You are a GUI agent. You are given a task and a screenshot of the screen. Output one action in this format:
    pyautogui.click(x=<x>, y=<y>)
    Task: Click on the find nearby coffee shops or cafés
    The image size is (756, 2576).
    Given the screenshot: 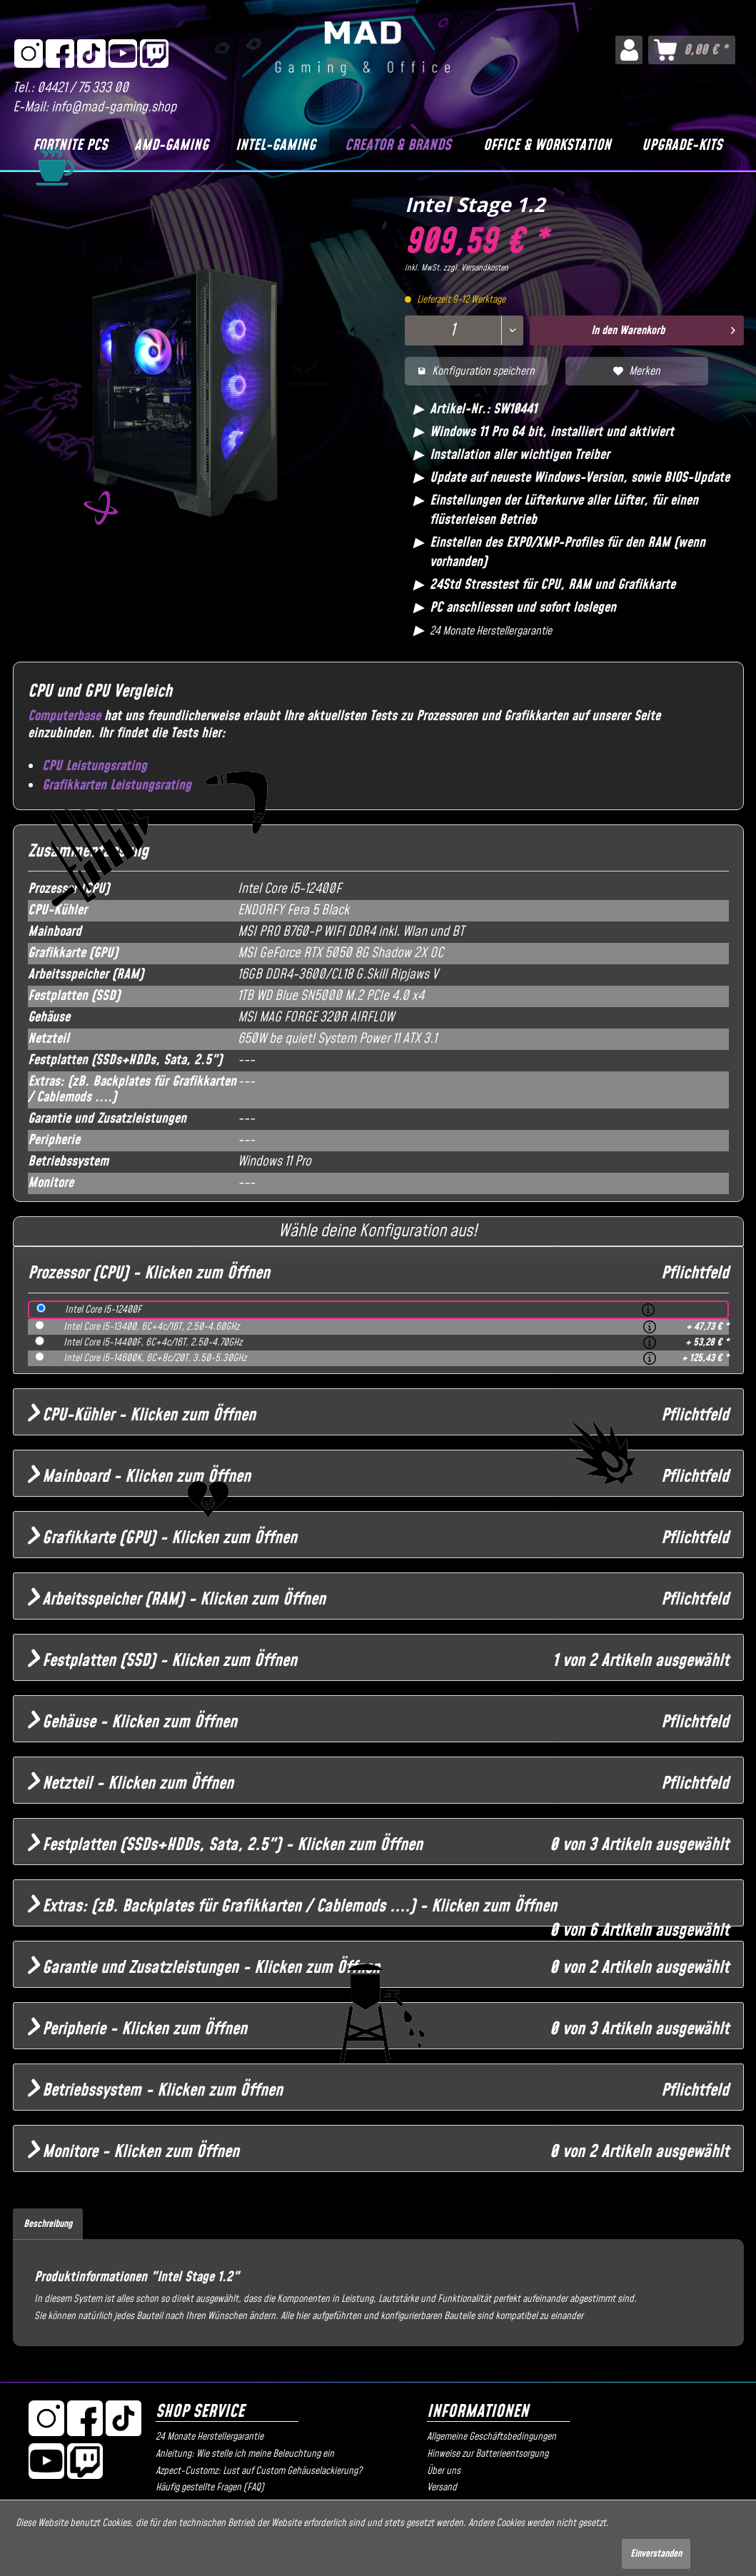 What is the action you would take?
    pyautogui.click(x=55, y=165)
    